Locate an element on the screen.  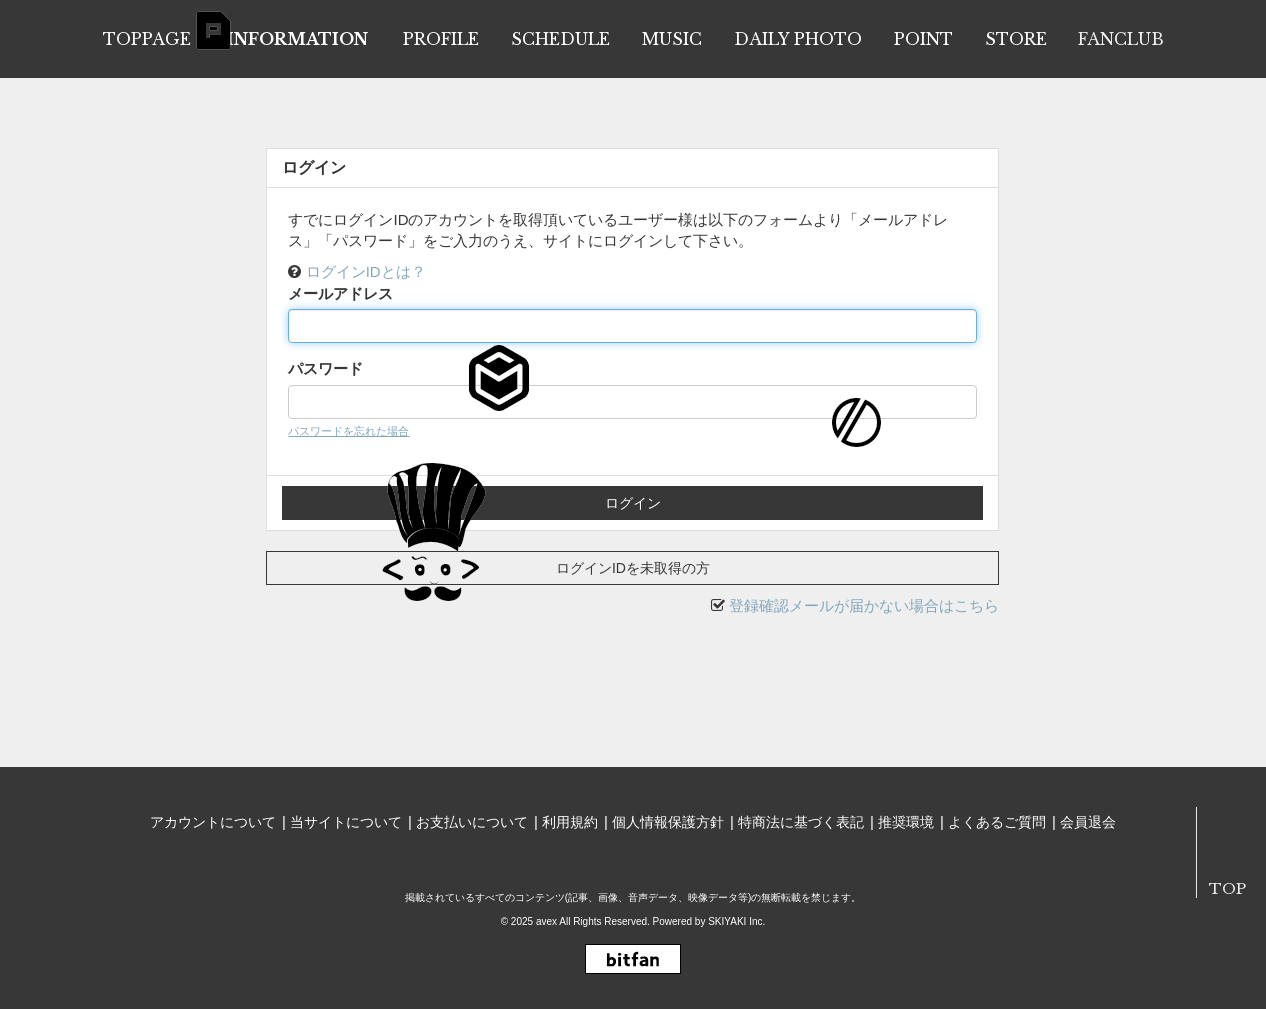
metro bundler logo is located at coordinates (499, 378).